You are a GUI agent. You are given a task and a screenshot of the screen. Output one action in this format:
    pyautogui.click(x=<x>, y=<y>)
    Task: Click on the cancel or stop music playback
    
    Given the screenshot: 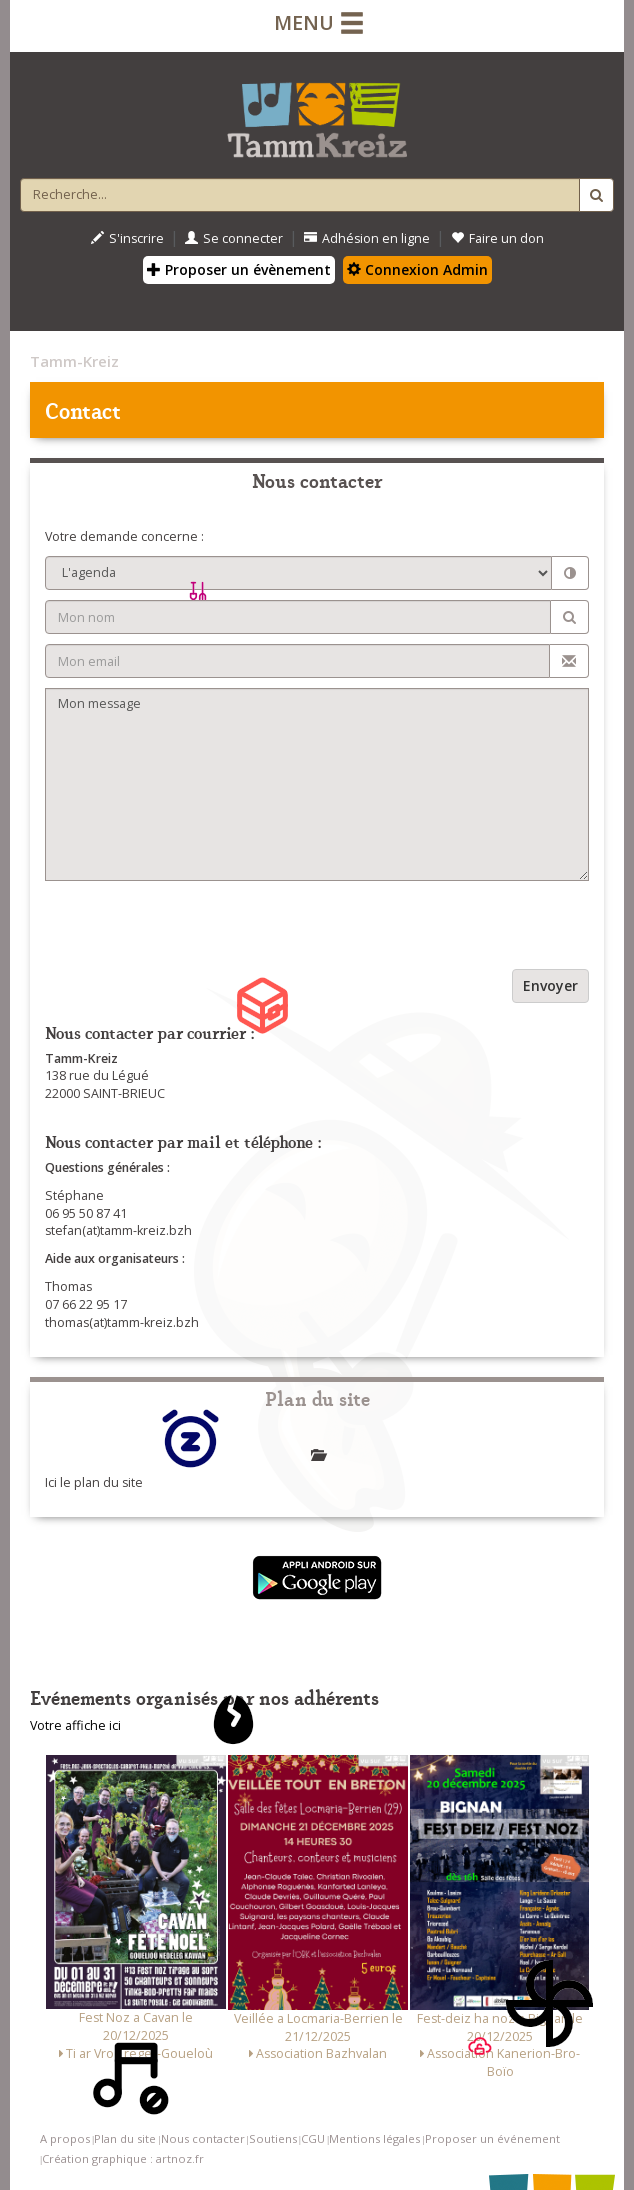 What is the action you would take?
    pyautogui.click(x=129, y=2075)
    